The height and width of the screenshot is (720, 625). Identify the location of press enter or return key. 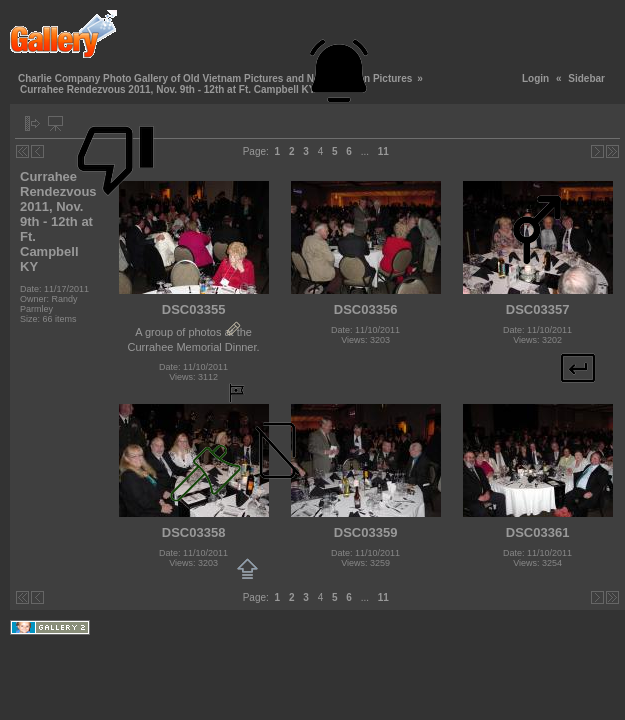
(578, 368).